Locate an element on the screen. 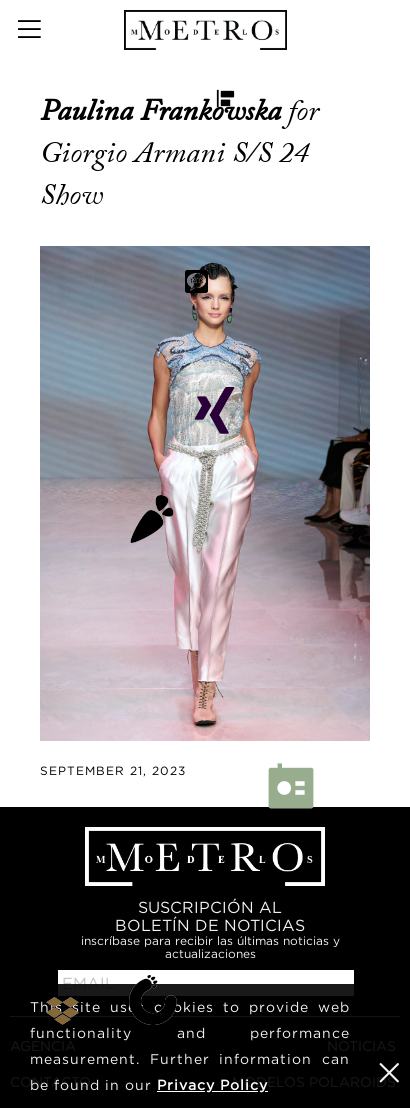 This screenshot has width=410, height=1108. access radio or audio streaming is located at coordinates (291, 788).